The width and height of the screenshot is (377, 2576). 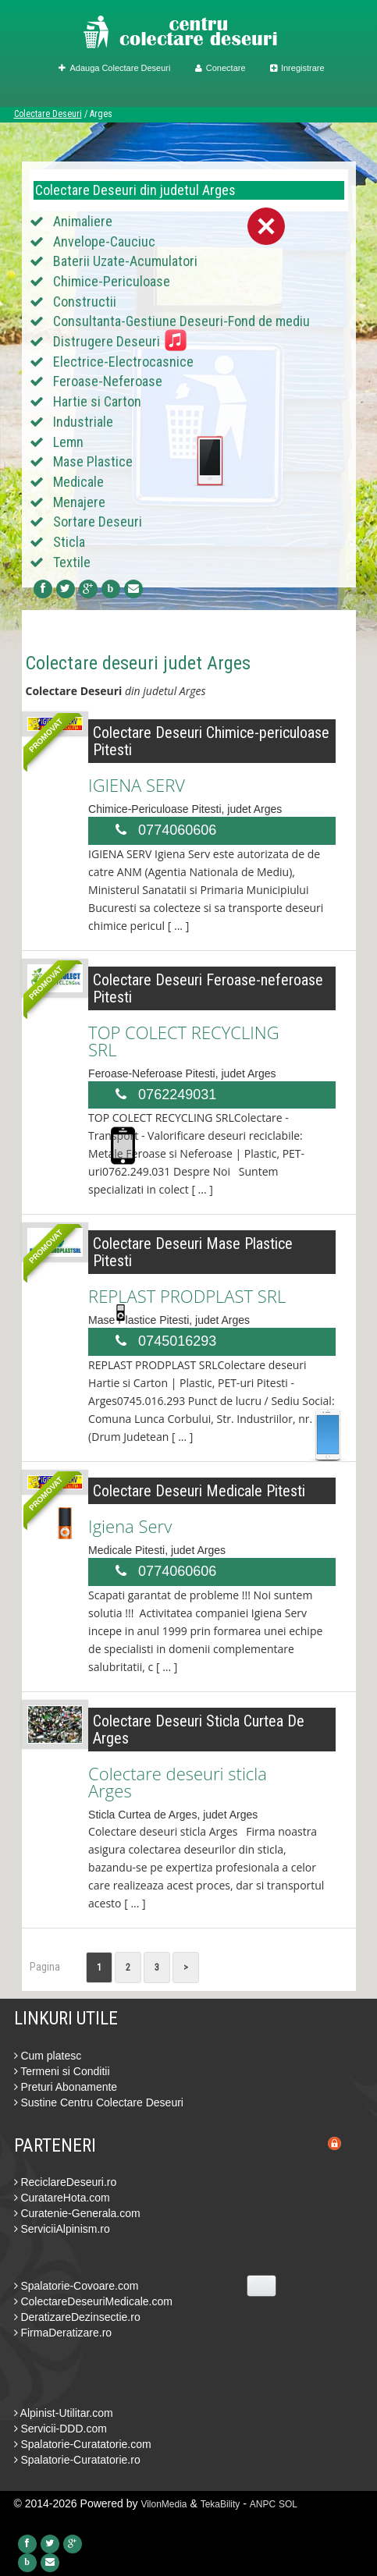 I want to click on open apple music app, so click(x=176, y=340).